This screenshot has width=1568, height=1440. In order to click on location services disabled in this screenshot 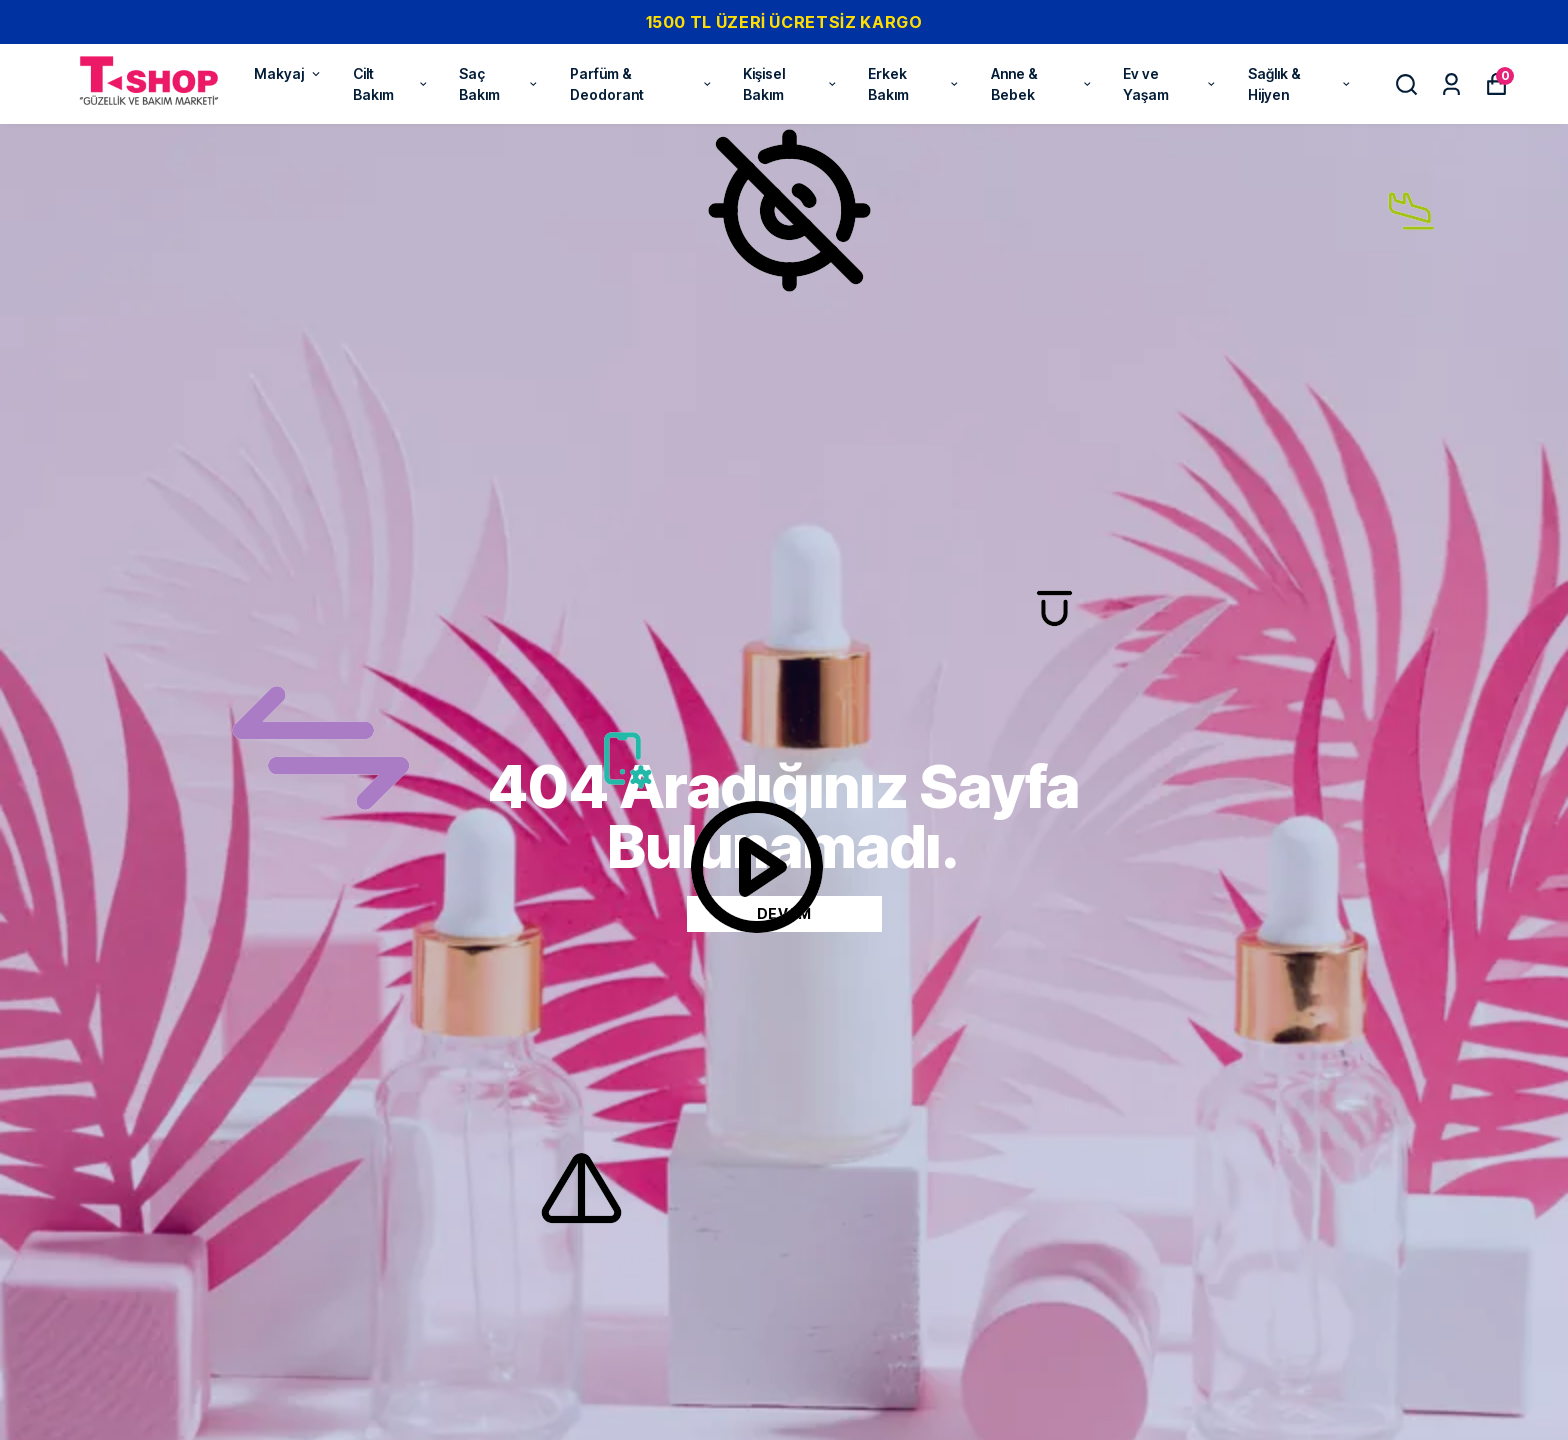, I will do `click(789, 210)`.